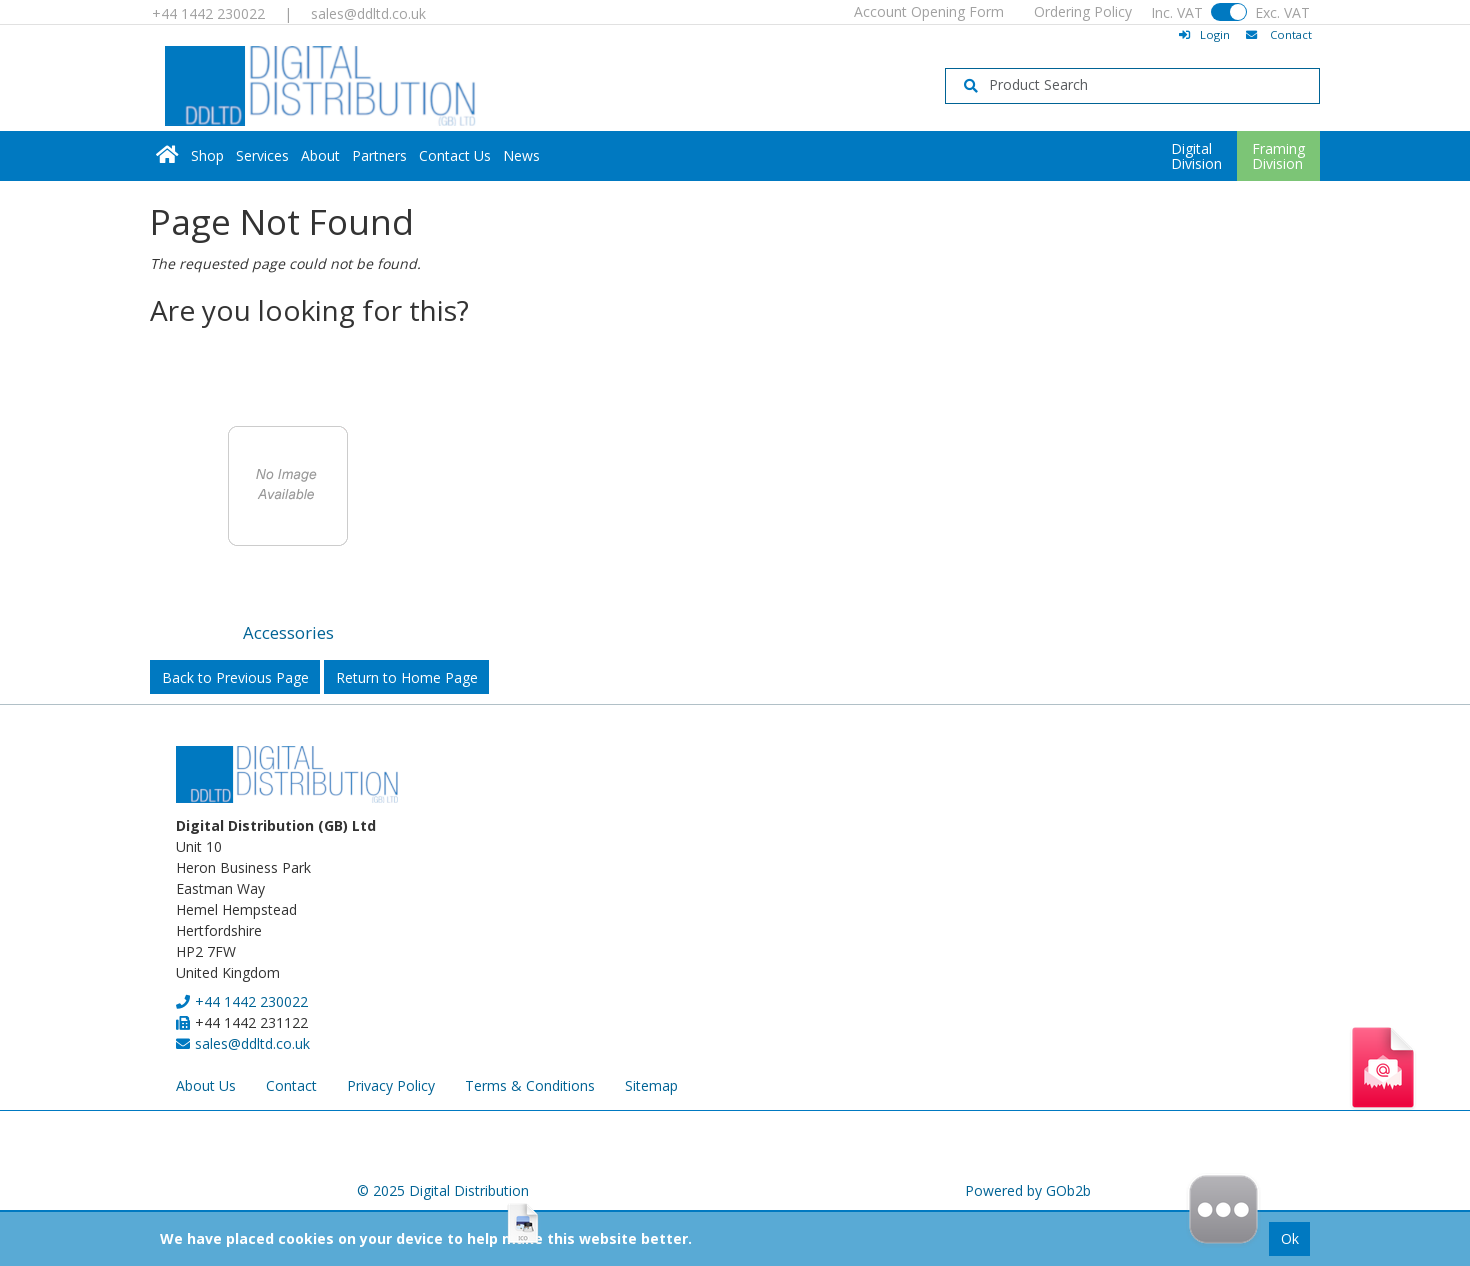  Describe the element at coordinates (1383, 1069) in the screenshot. I see `a partially downloaded or incomplete email message file` at that location.